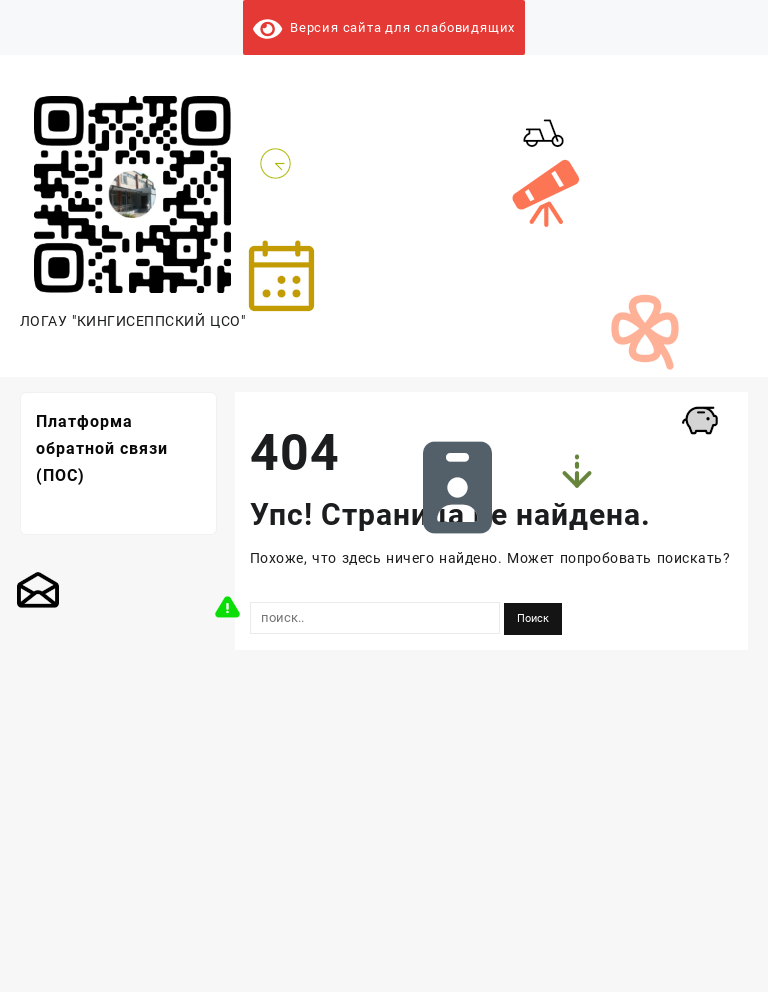 The width and height of the screenshot is (768, 992). What do you see at coordinates (700, 420) in the screenshot?
I see `access savings or budget features` at bounding box center [700, 420].